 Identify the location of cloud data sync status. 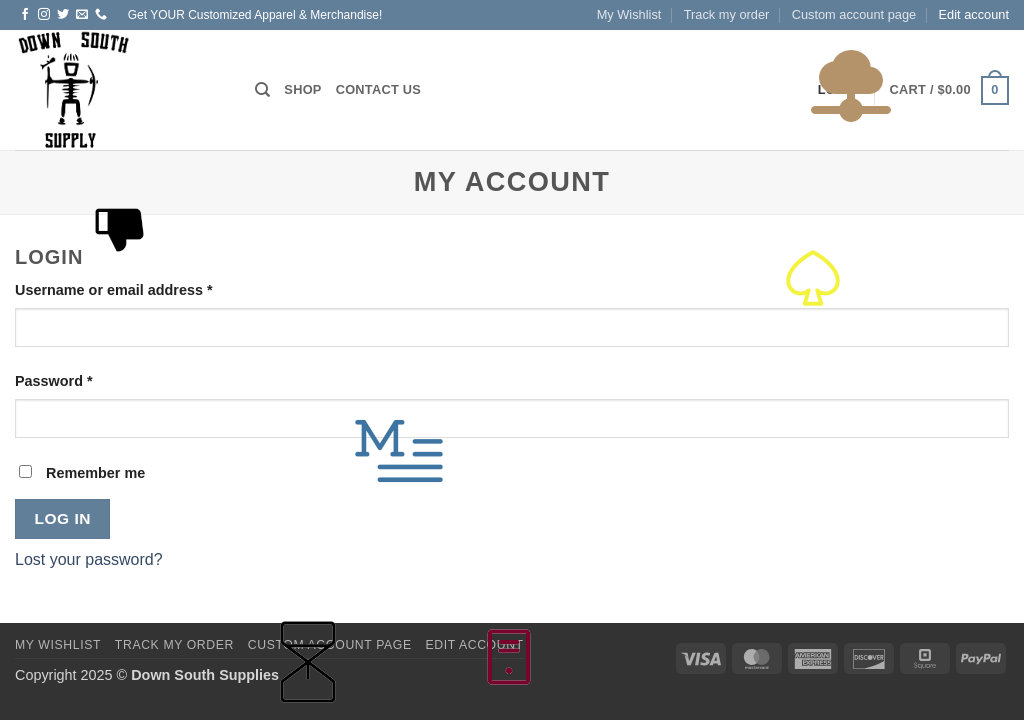
(851, 86).